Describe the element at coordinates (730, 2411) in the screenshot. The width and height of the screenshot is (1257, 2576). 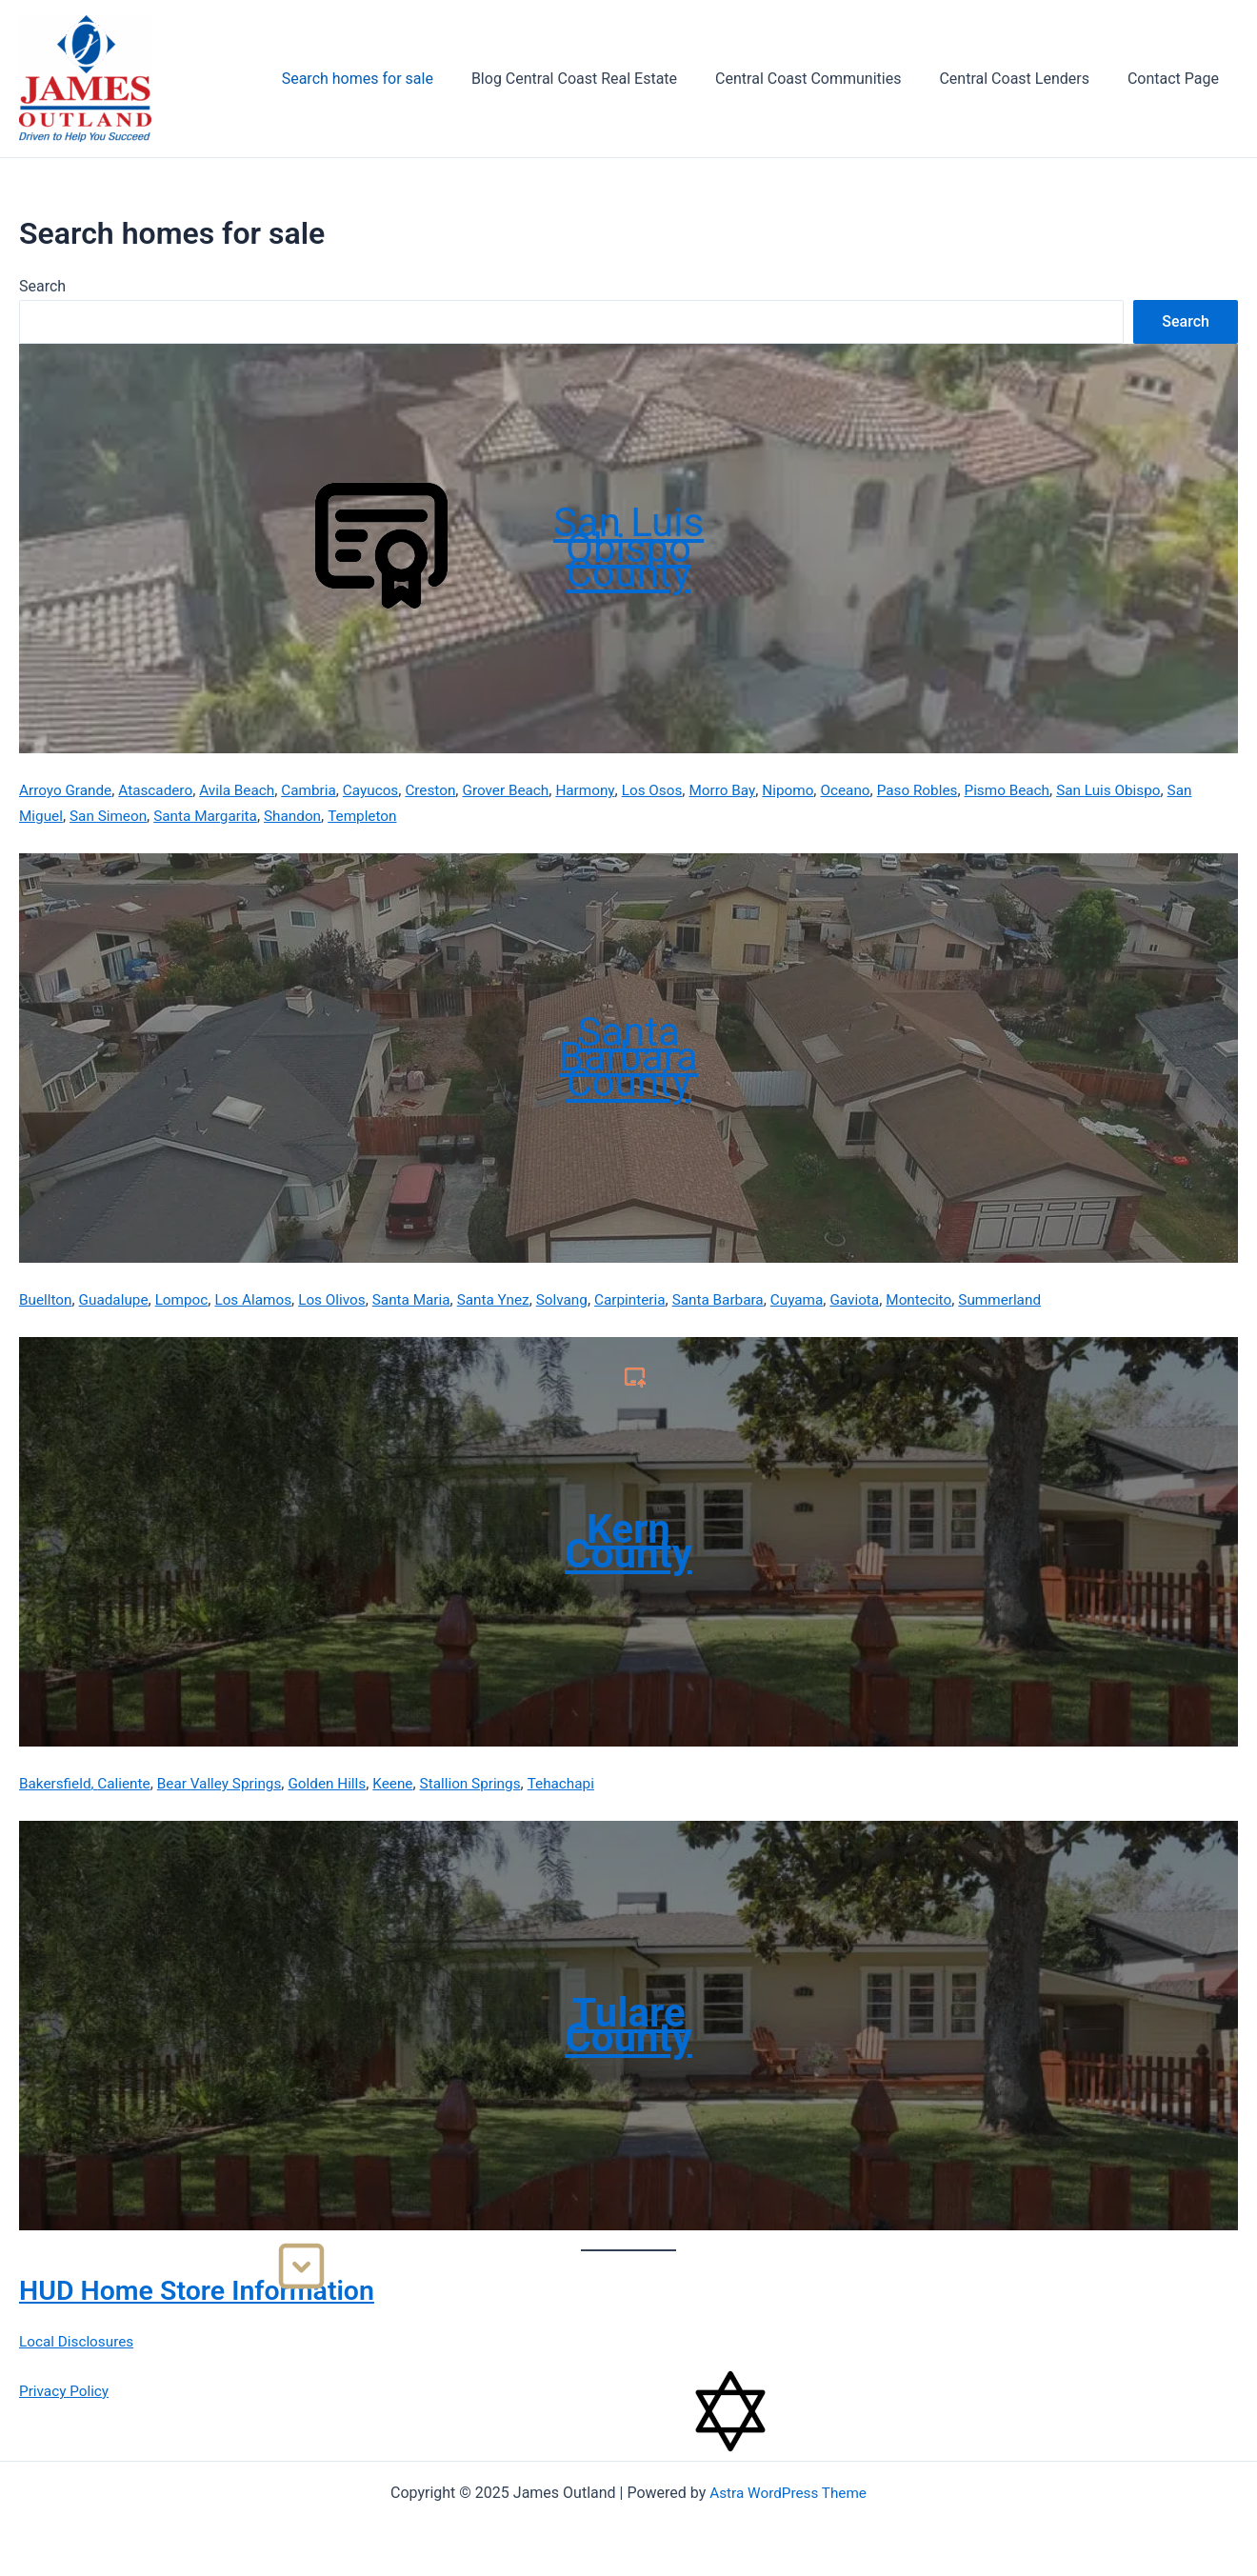
I see `indicates jewish religious content or services` at that location.